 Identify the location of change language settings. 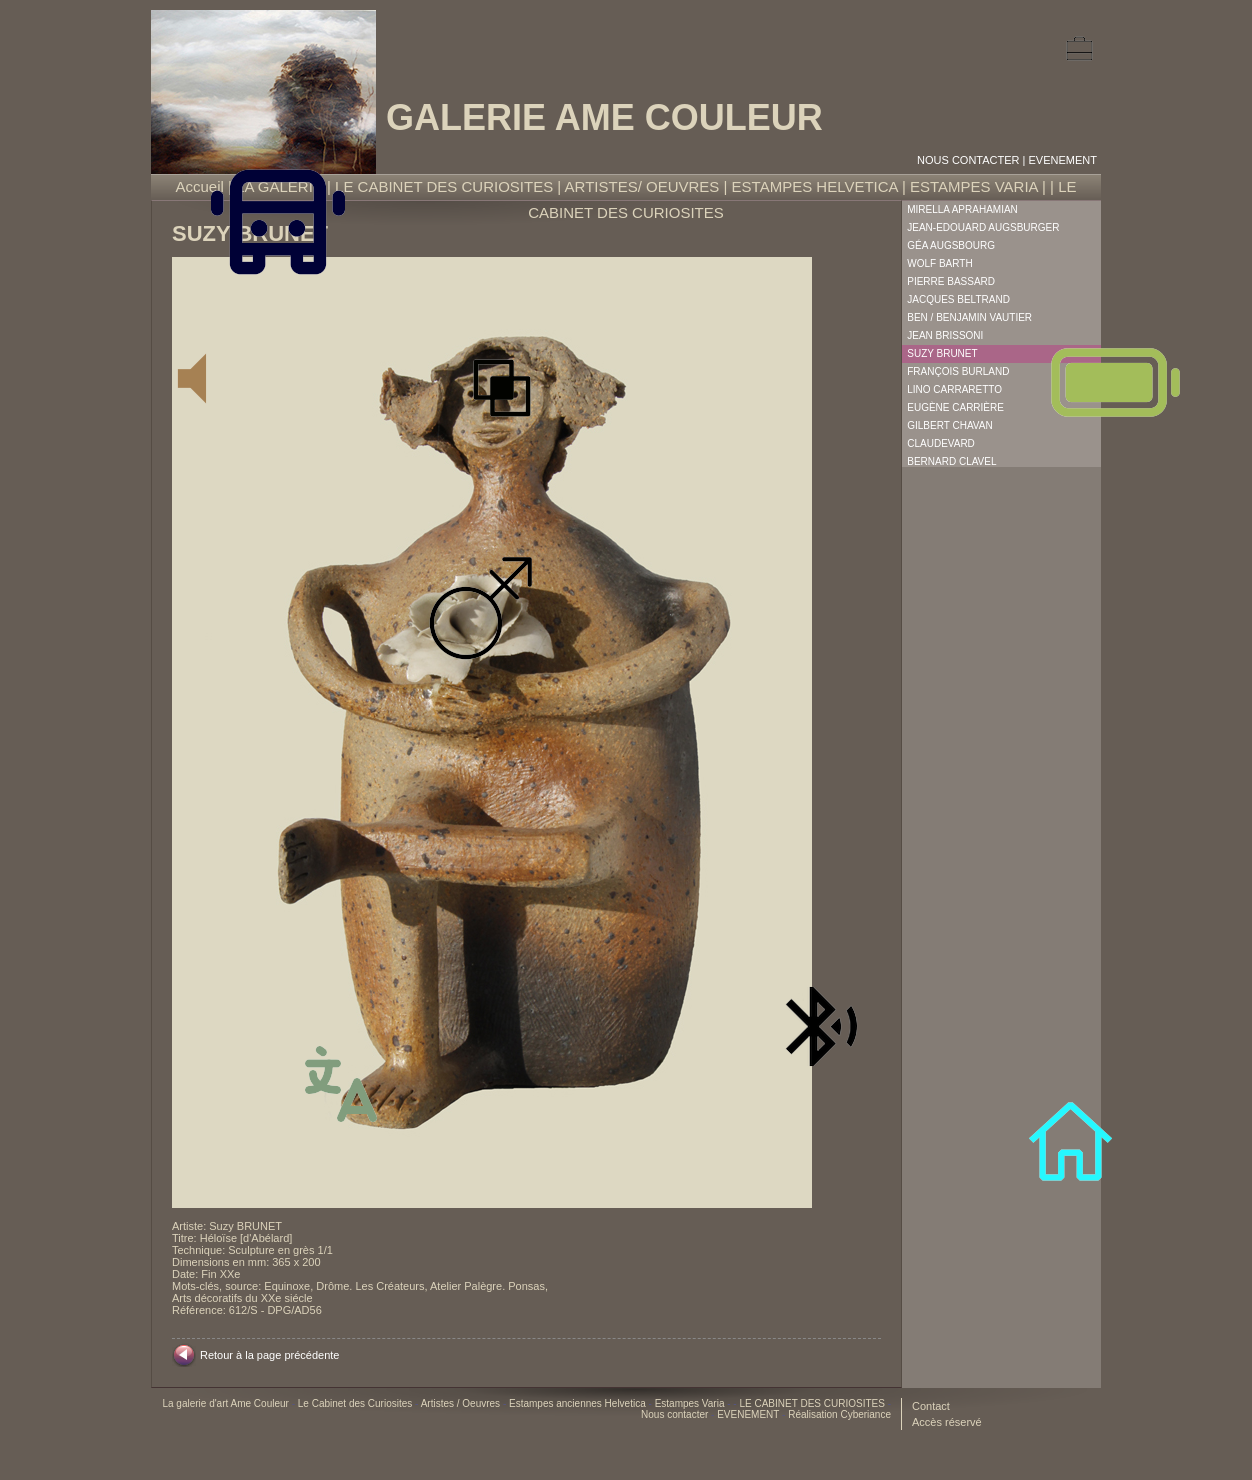
(341, 1086).